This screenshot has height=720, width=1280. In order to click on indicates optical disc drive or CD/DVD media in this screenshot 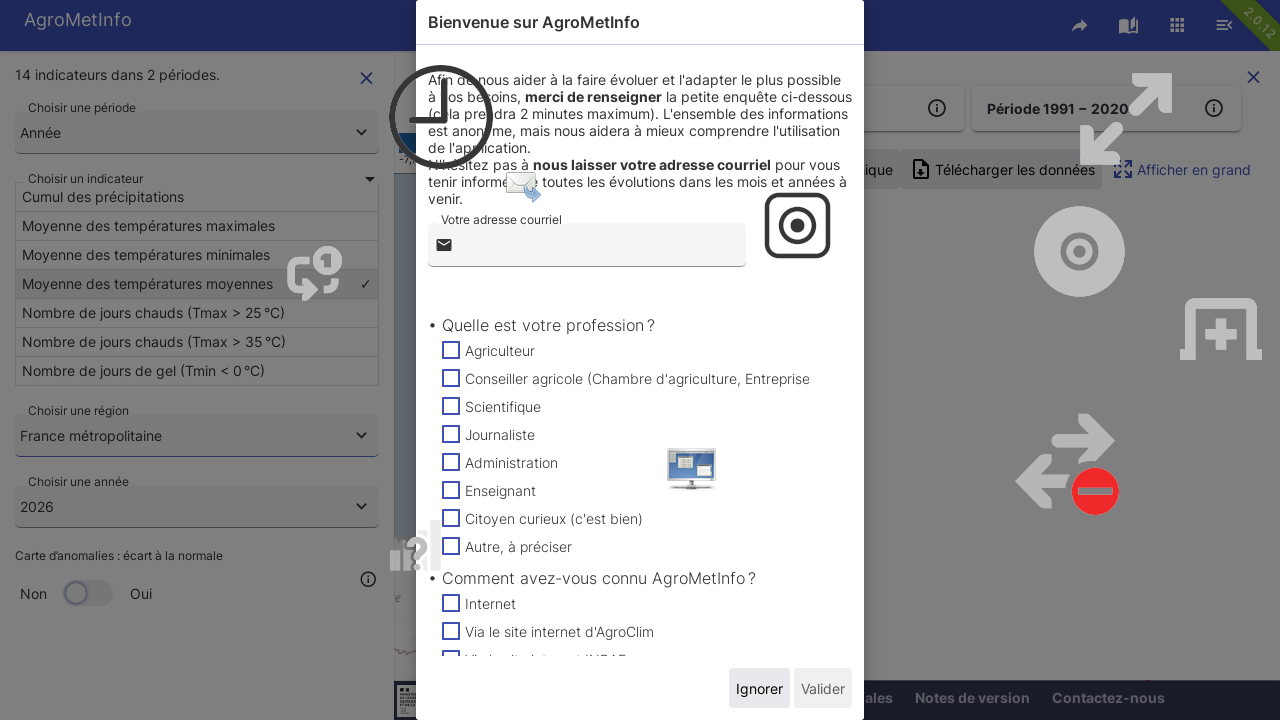, I will do `click(1079, 251)`.